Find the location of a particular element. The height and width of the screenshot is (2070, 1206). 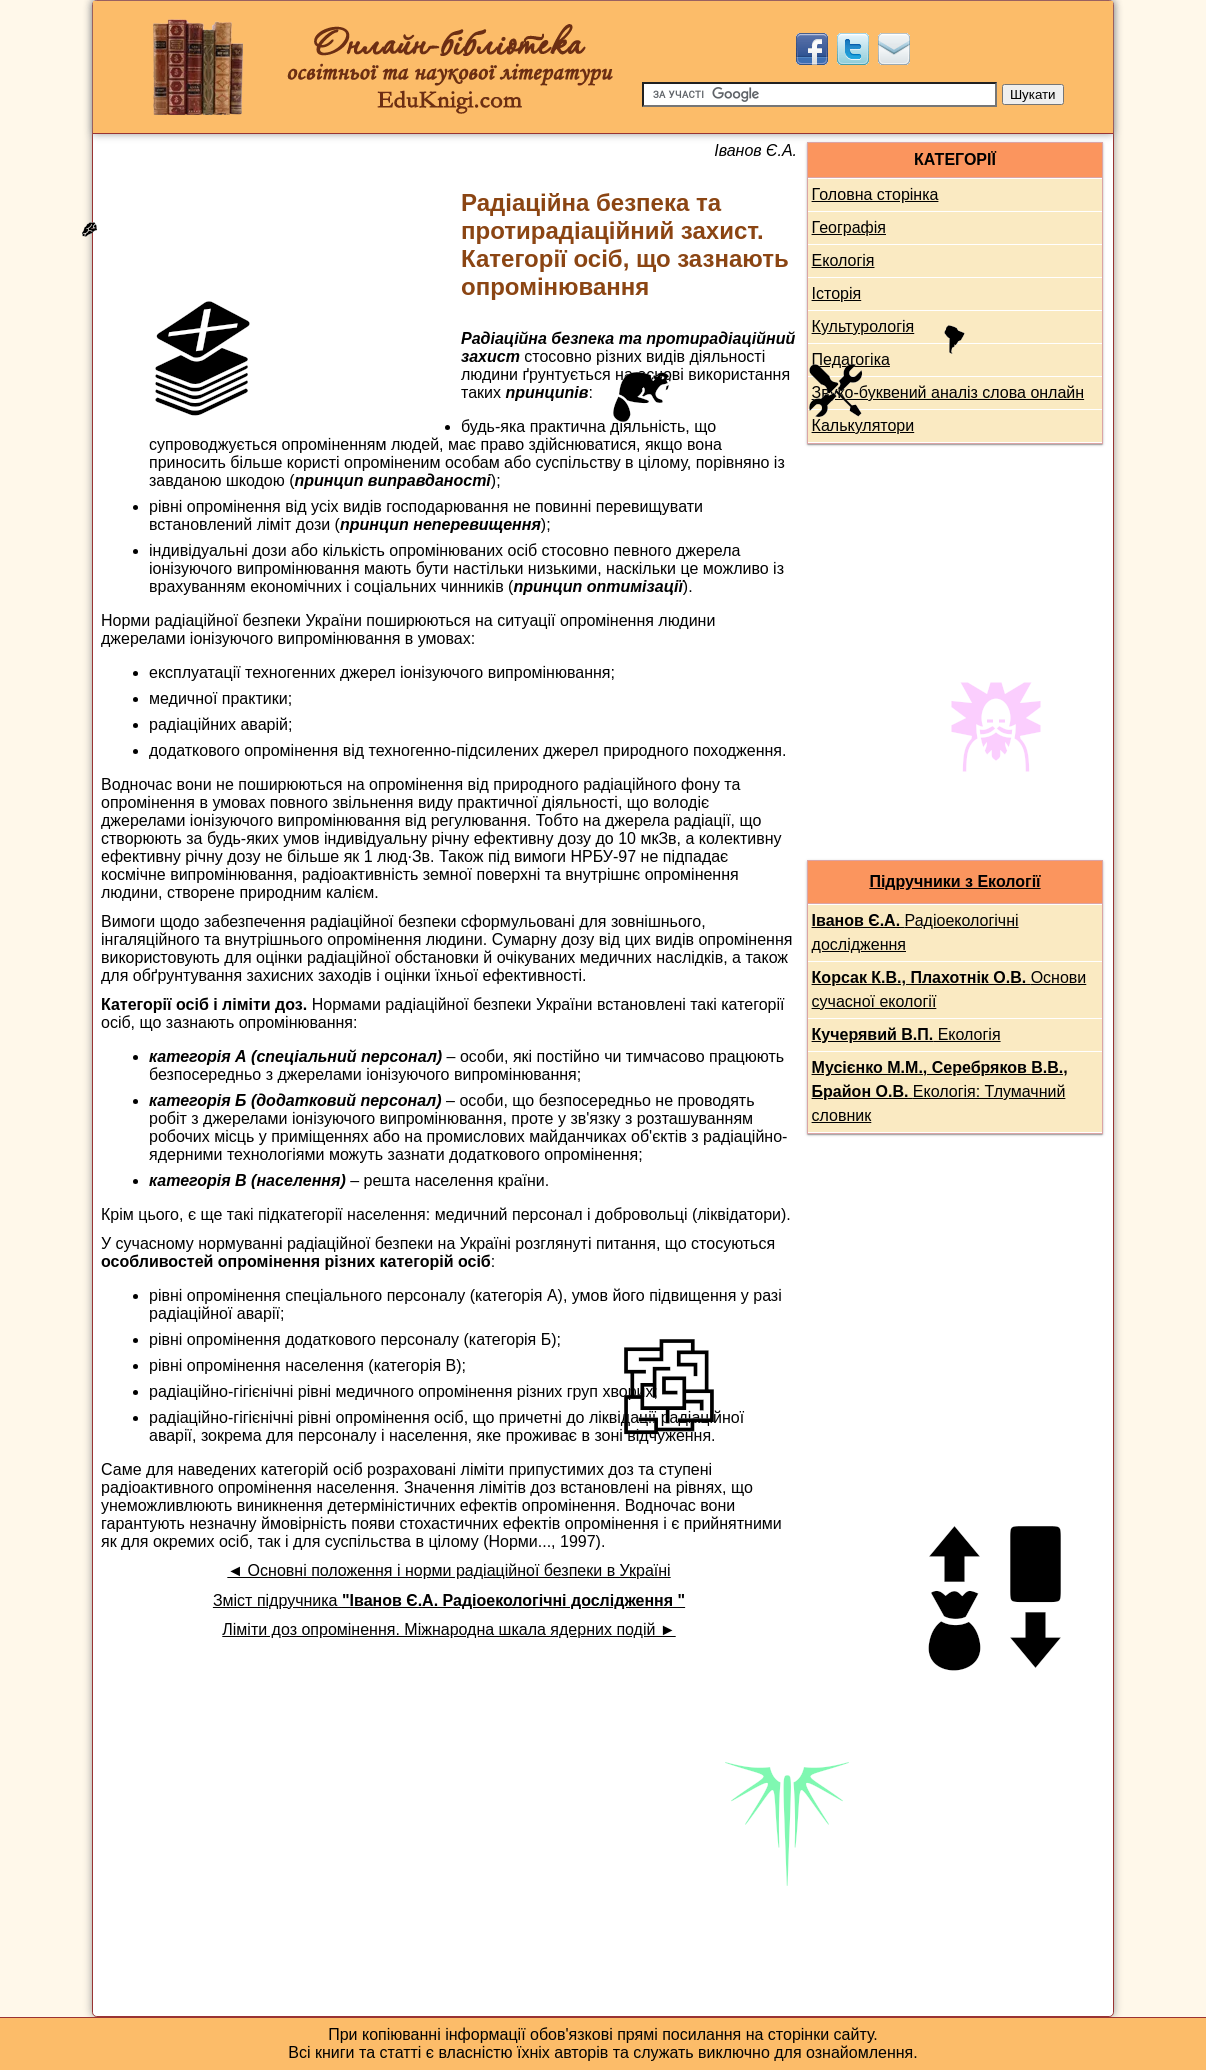

delete or remove a card from your deck is located at coordinates (202, 352).